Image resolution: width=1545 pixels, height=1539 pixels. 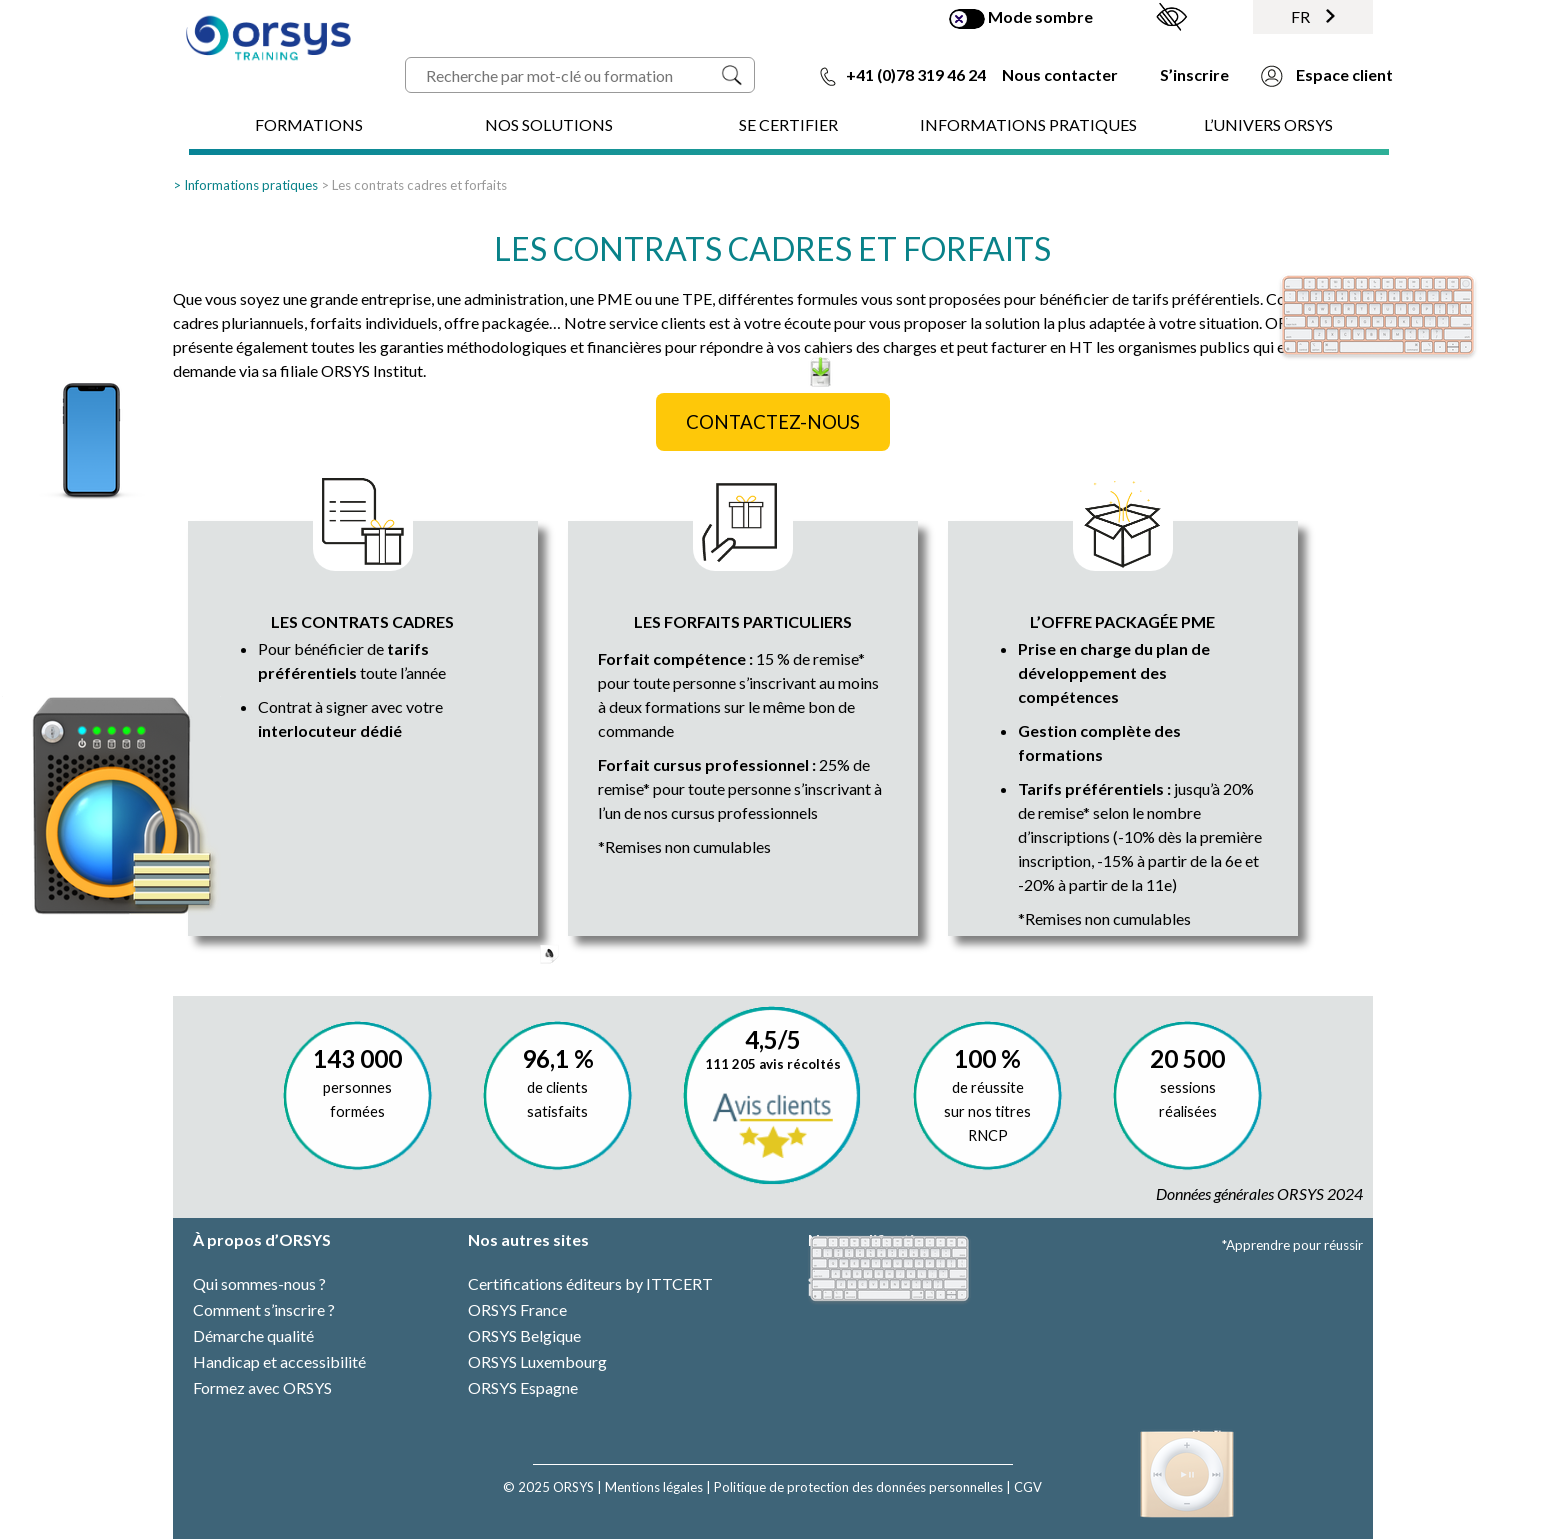 I want to click on iPod shuffle device in gold color, so click(x=1187, y=1474).